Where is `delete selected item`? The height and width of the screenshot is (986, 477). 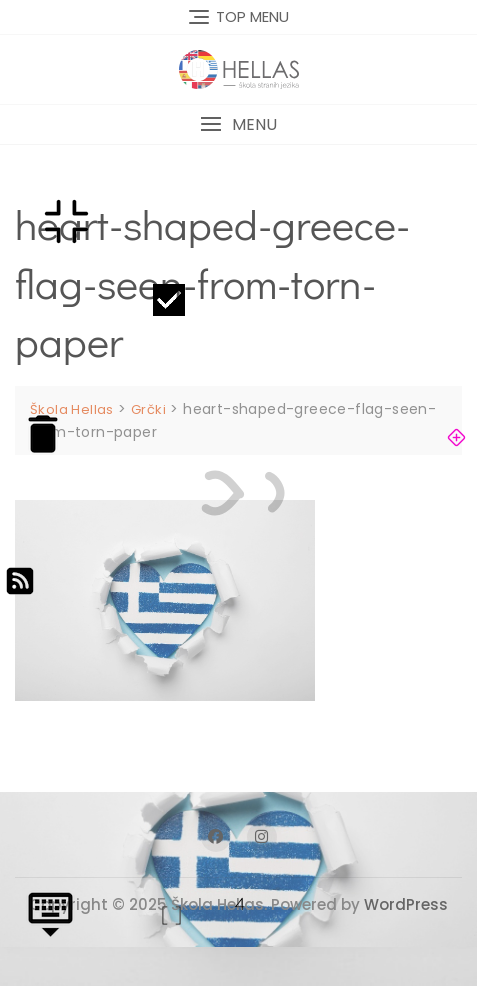
delete selected item is located at coordinates (43, 434).